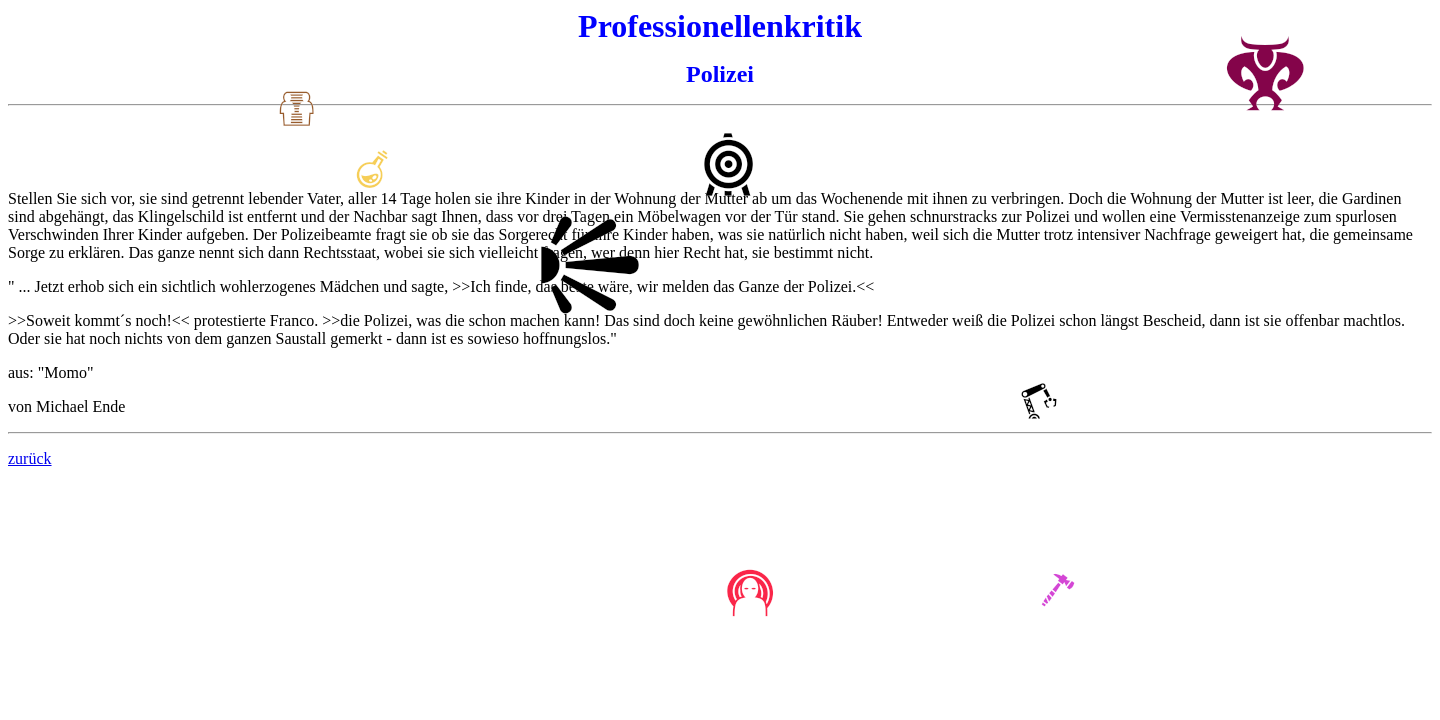 The height and width of the screenshot is (720, 1440). Describe the element at coordinates (1265, 74) in the screenshot. I see `select minotaur character or enemy type` at that location.